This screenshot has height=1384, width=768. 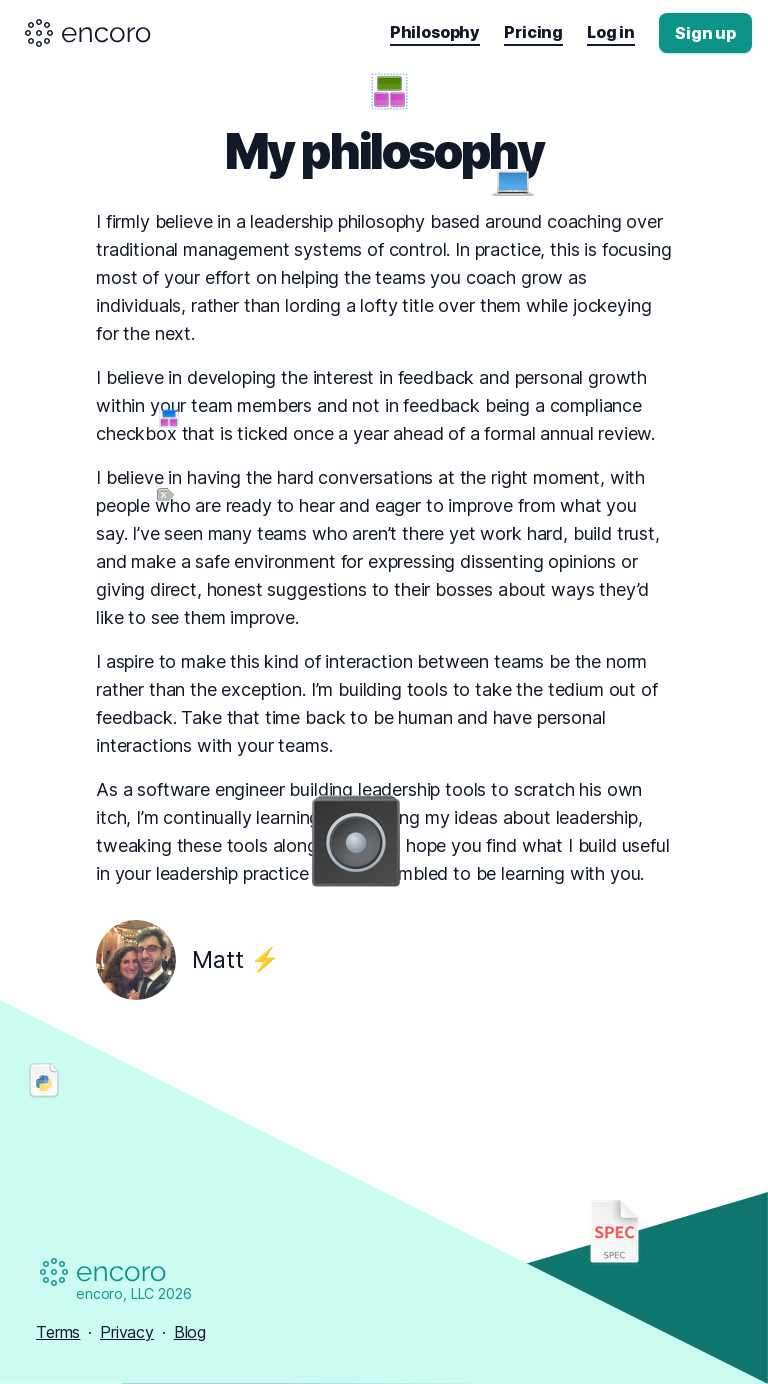 I want to click on select all items in the current view, so click(x=389, y=91).